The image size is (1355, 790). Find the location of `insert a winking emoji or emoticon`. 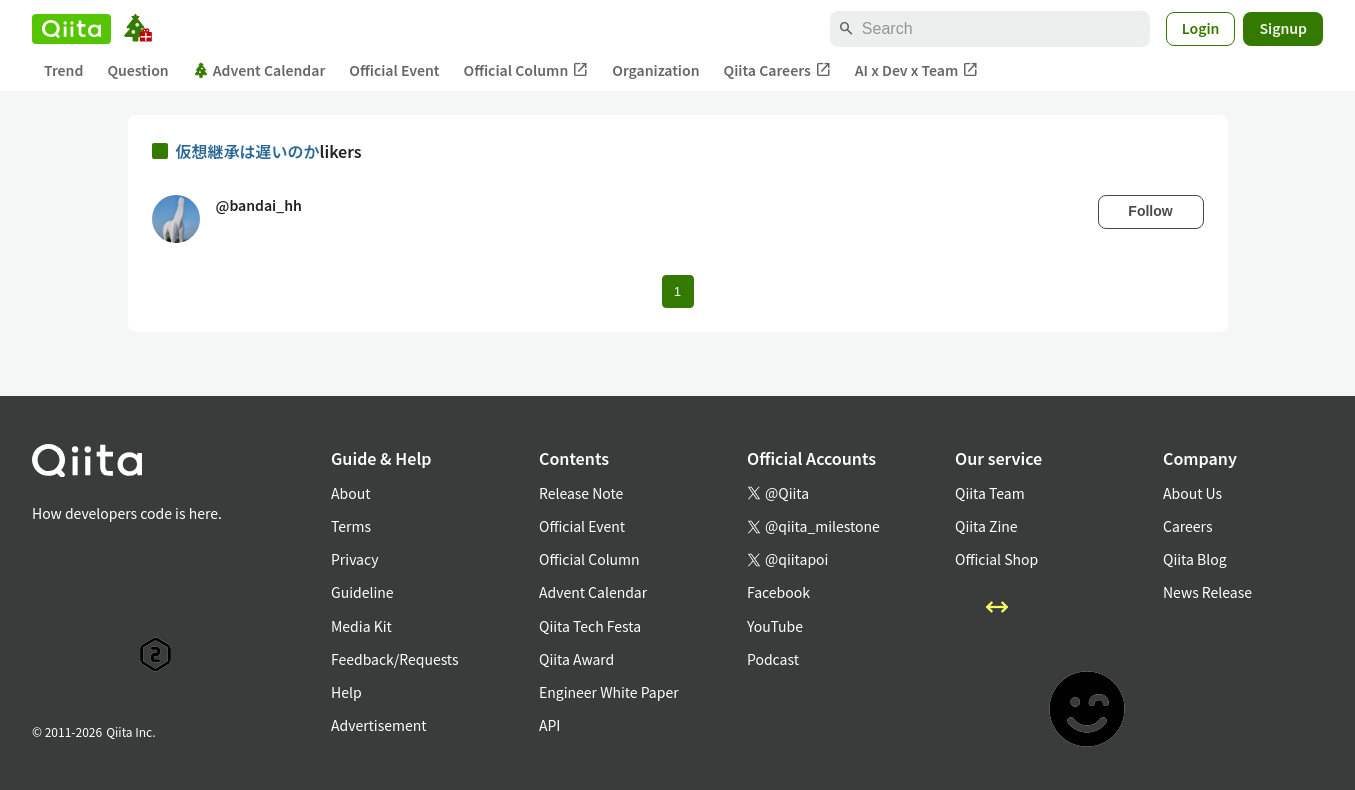

insert a winking emoji or emoticon is located at coordinates (1087, 709).